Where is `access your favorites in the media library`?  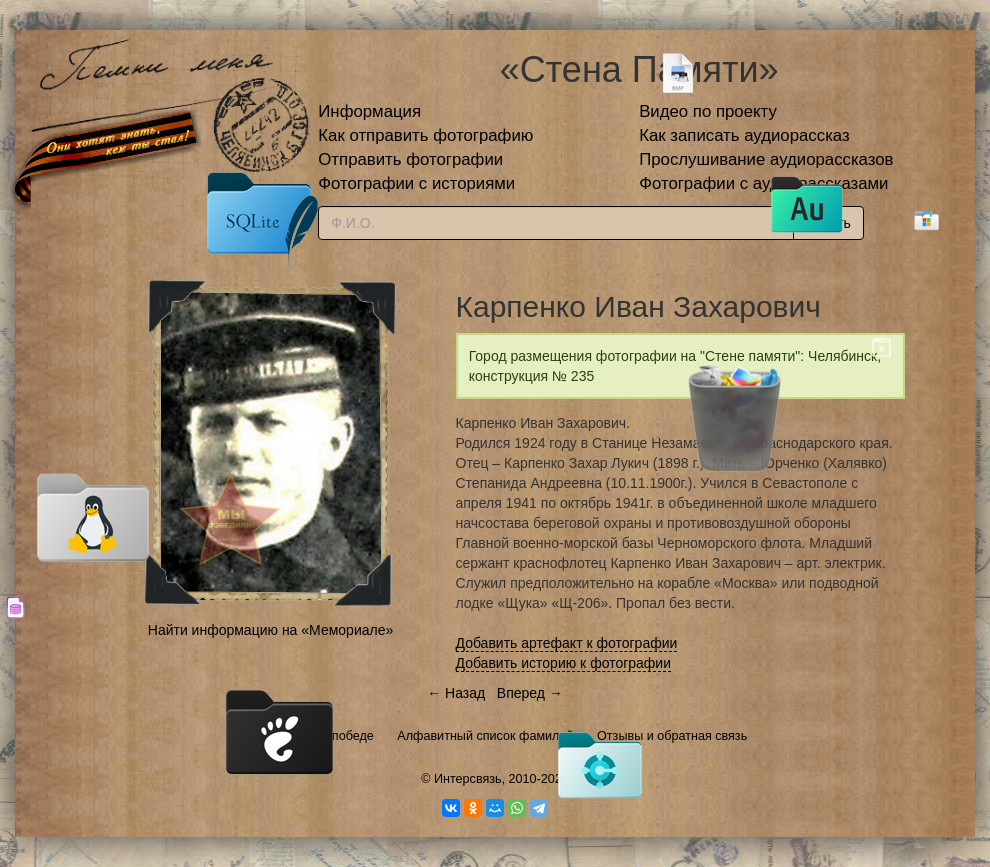 access your favorites in the media library is located at coordinates (881, 347).